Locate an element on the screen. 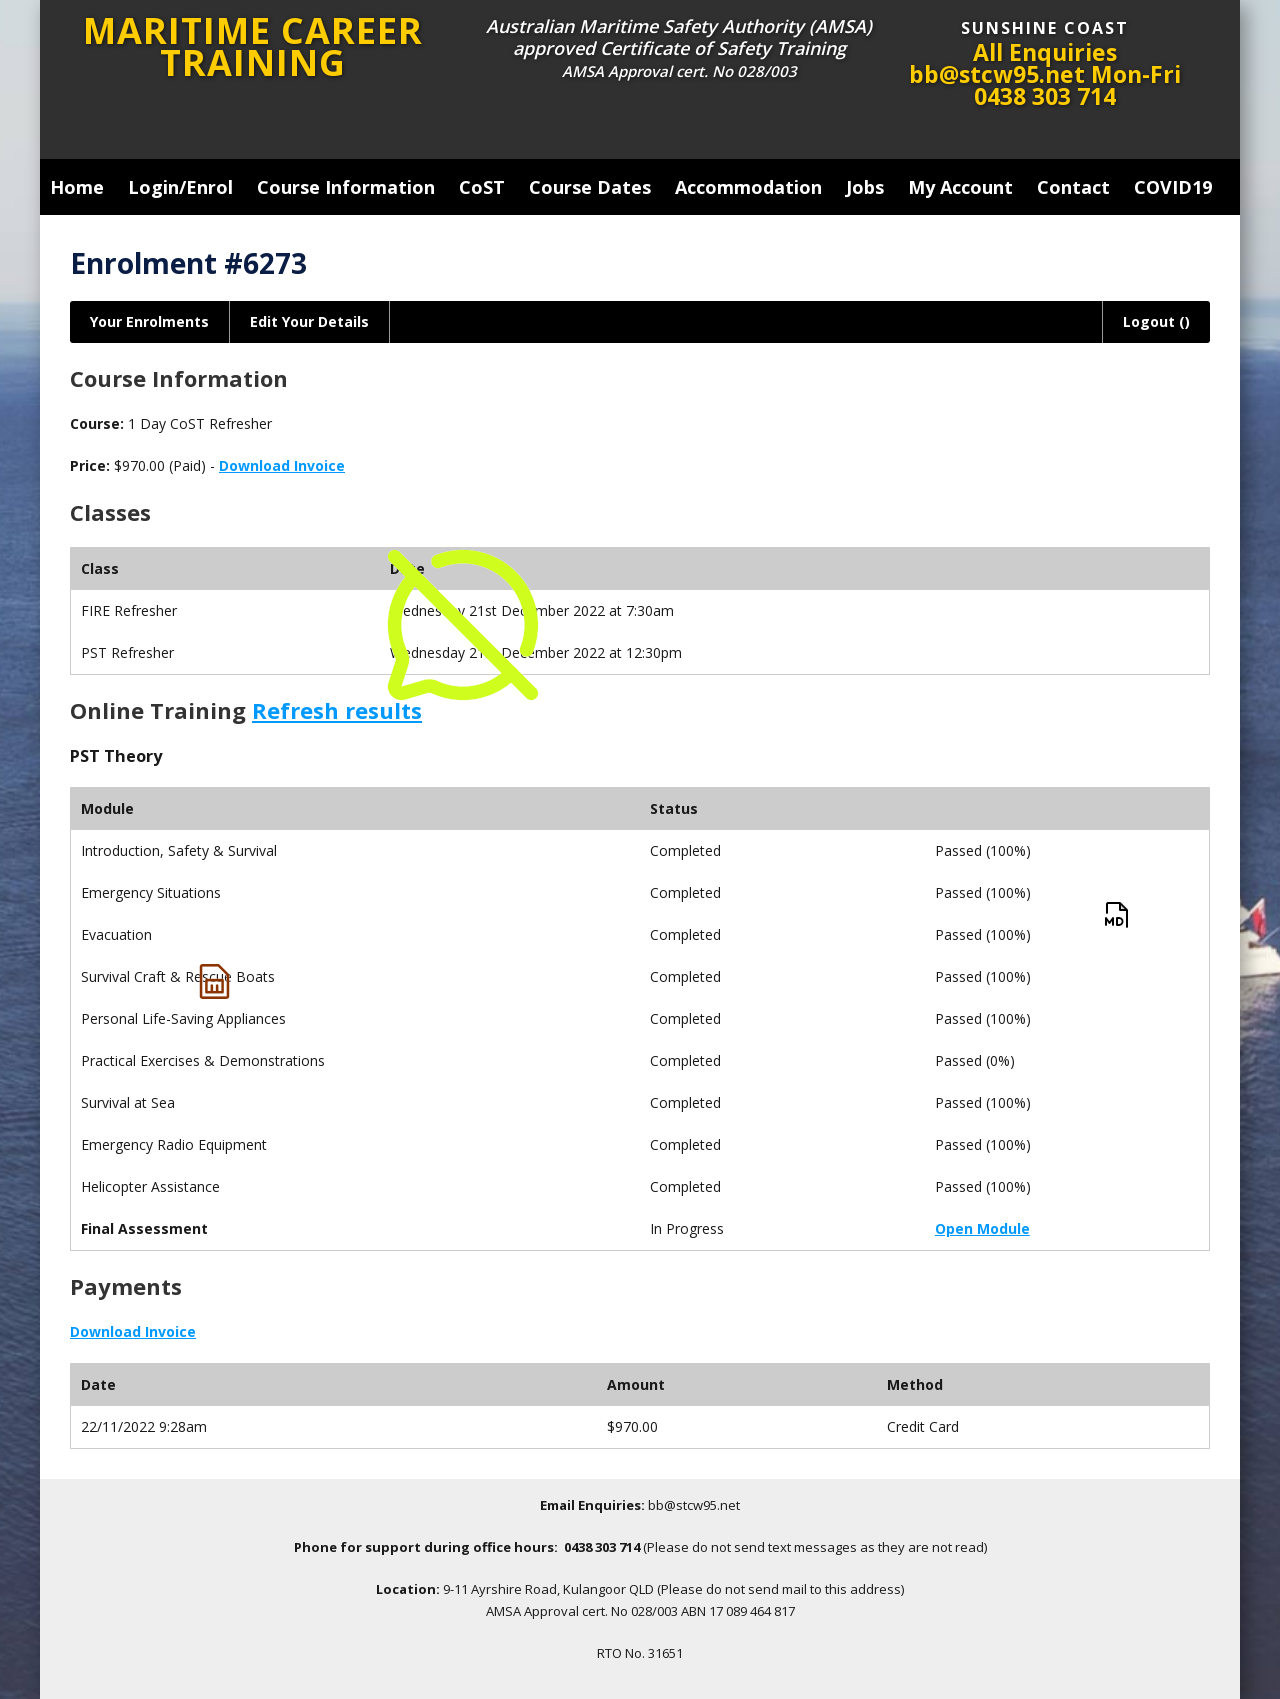 This screenshot has width=1280, height=1699. manage sim card settings is located at coordinates (214, 981).